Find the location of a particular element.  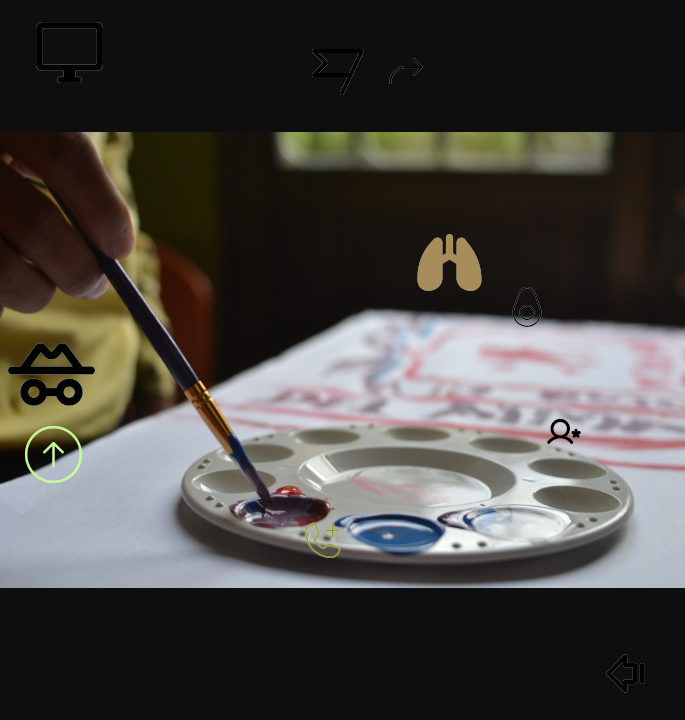

access respiratory health information is located at coordinates (449, 262).